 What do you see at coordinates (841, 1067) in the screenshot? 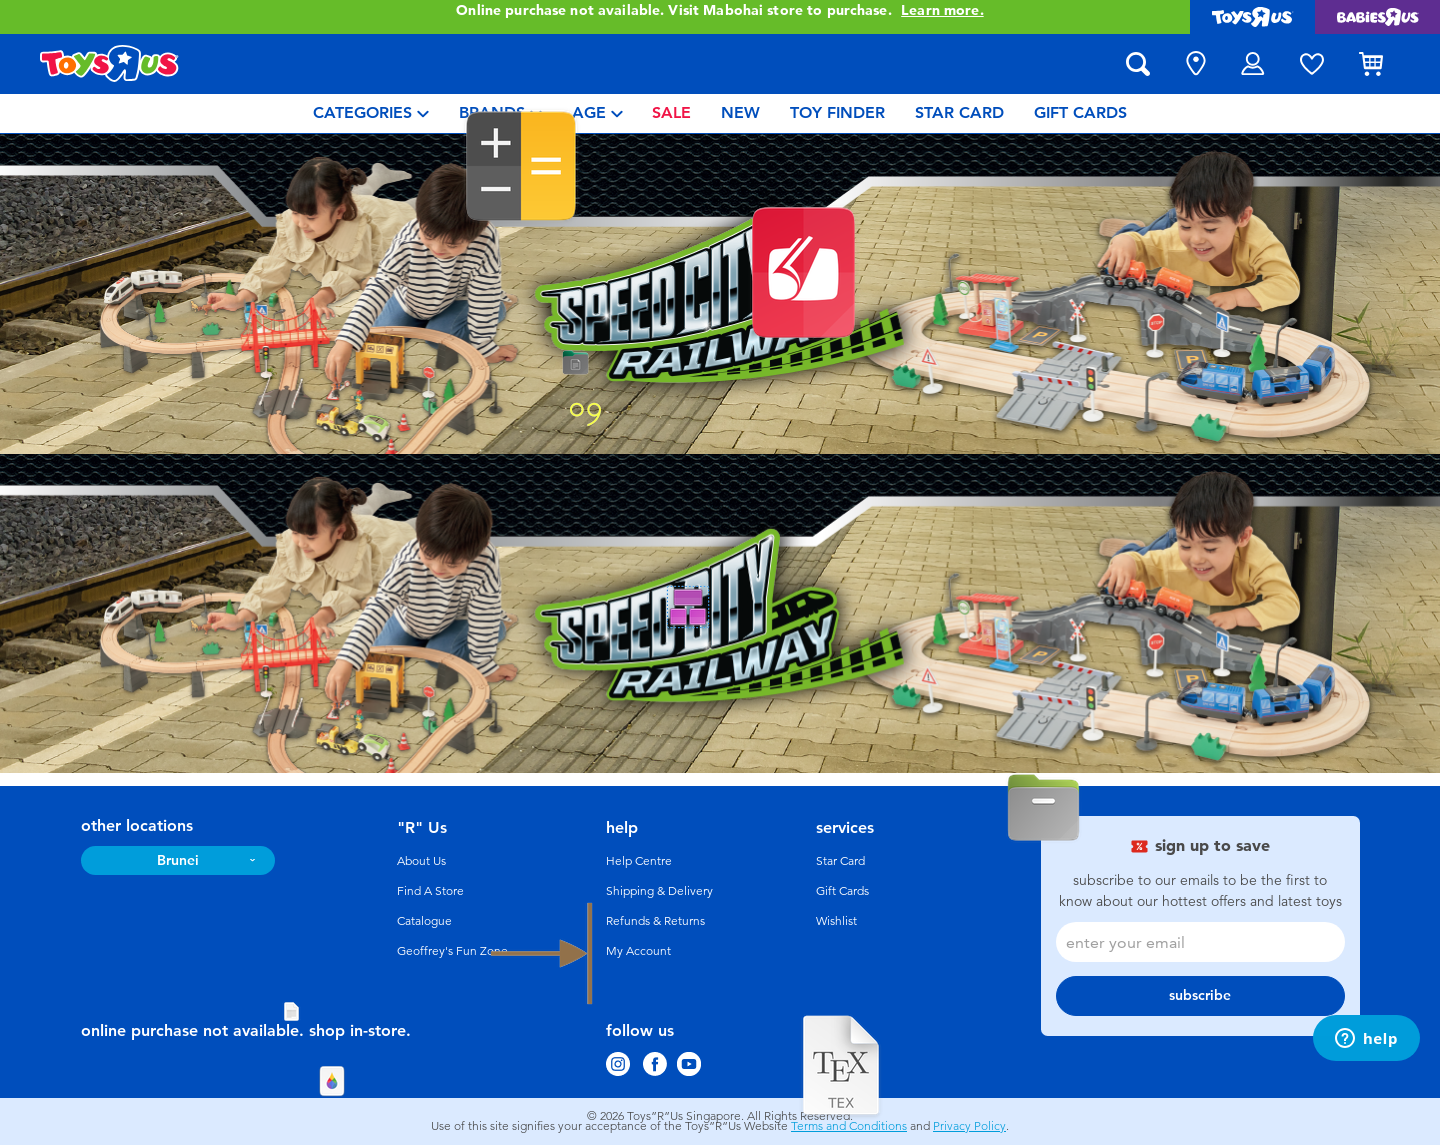
I see `open a LaTeX document file` at bounding box center [841, 1067].